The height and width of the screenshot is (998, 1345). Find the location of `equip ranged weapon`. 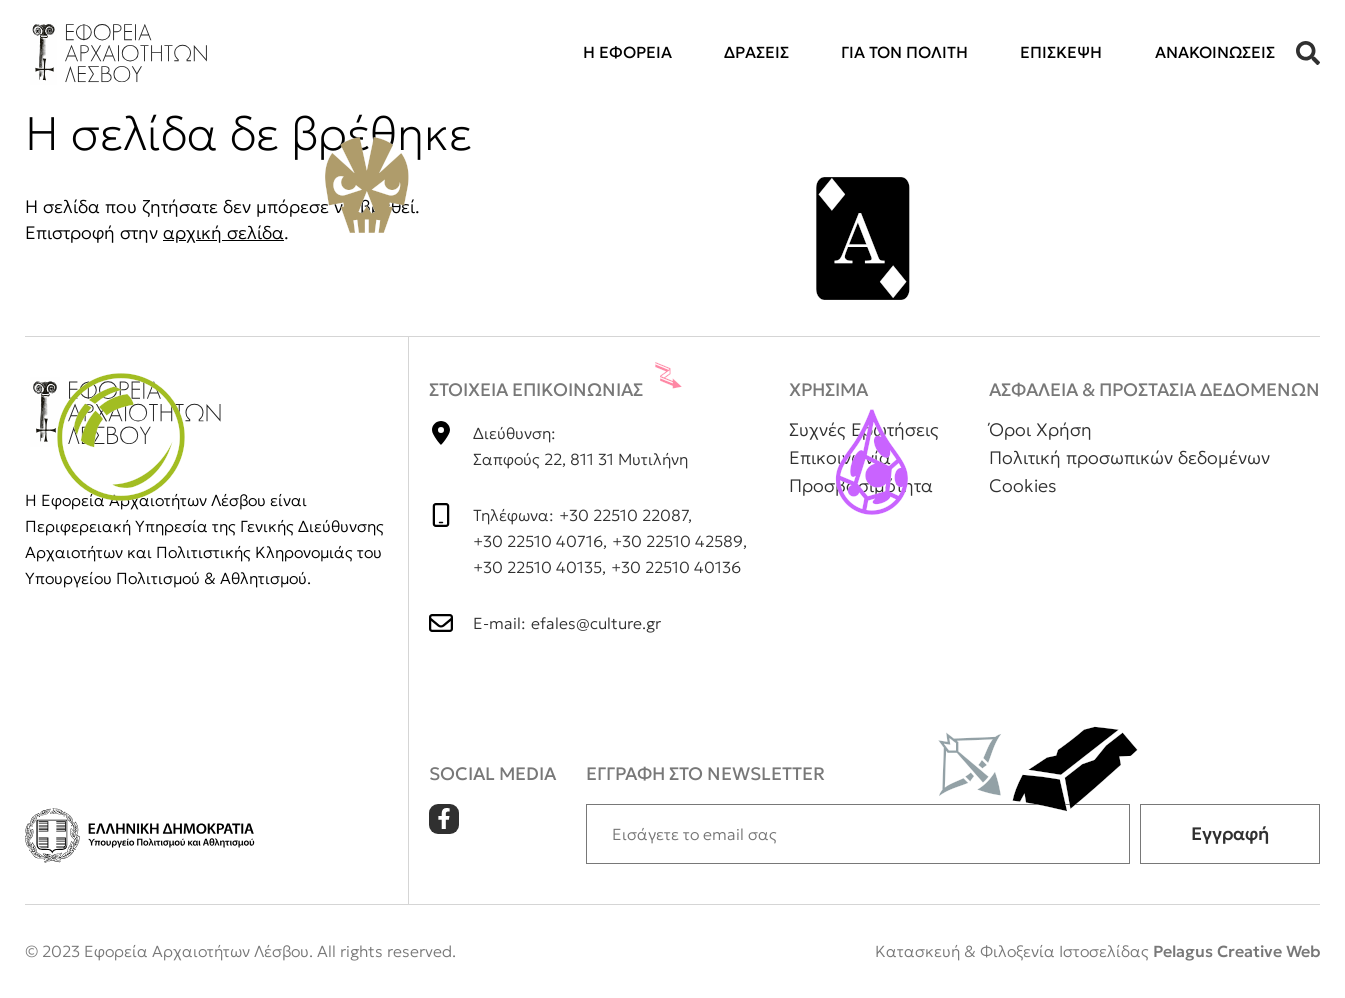

equip ranged weapon is located at coordinates (969, 764).